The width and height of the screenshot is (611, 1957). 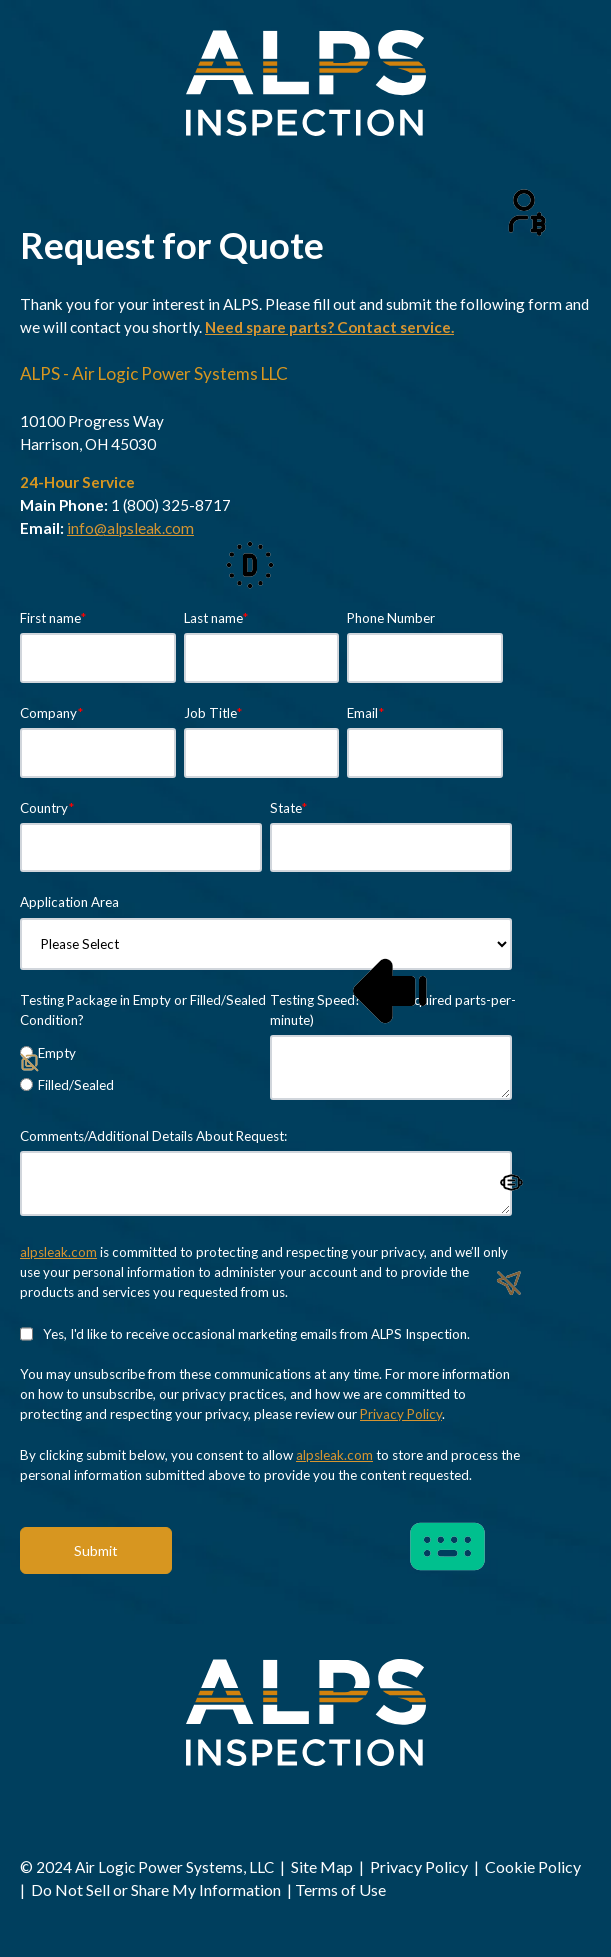 I want to click on location services disabled, so click(x=509, y=1283).